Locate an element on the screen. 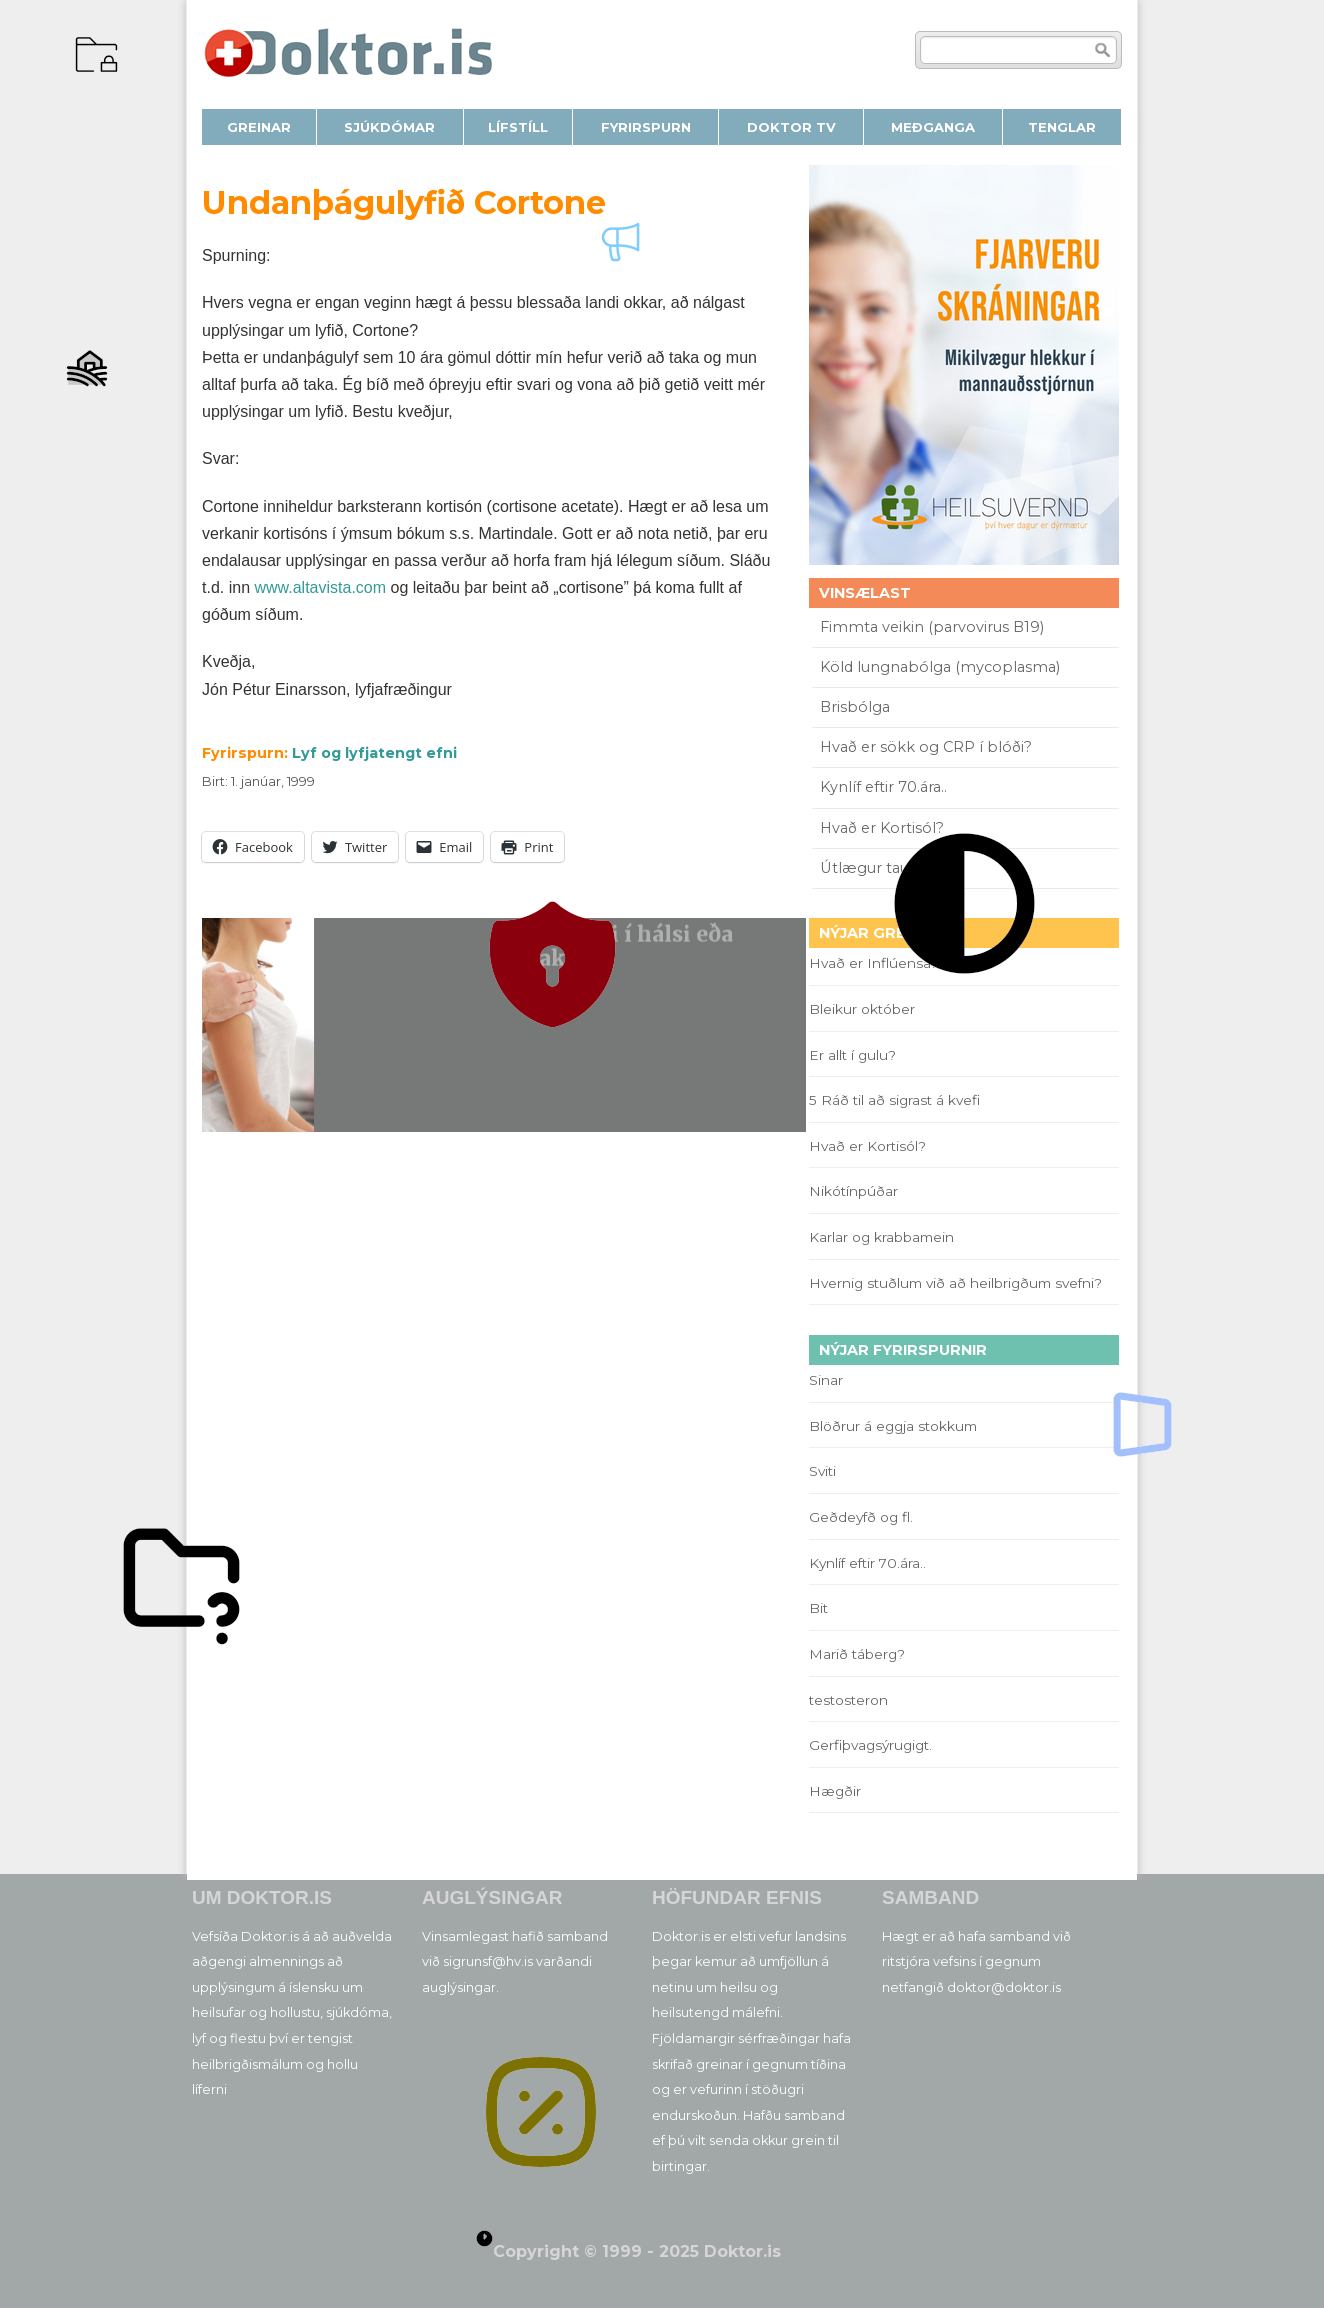 The image size is (1324, 2308). access security or privacy settings is located at coordinates (552, 964).